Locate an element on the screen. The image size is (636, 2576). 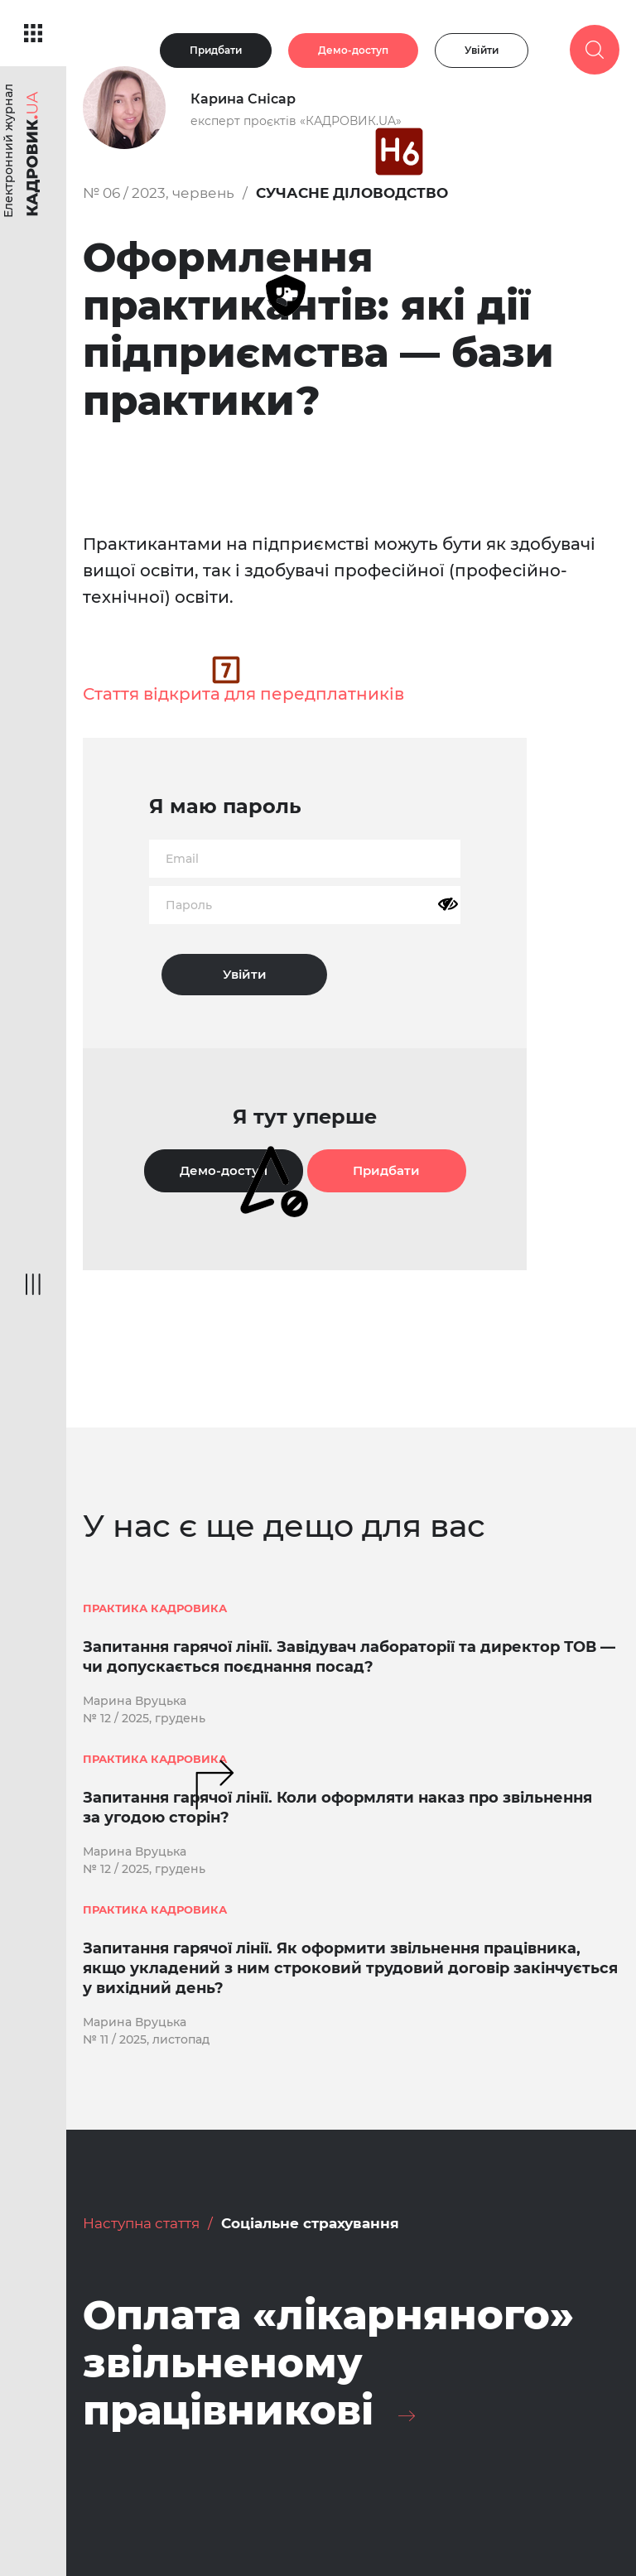
cancel current navigation route is located at coordinates (271, 1180).